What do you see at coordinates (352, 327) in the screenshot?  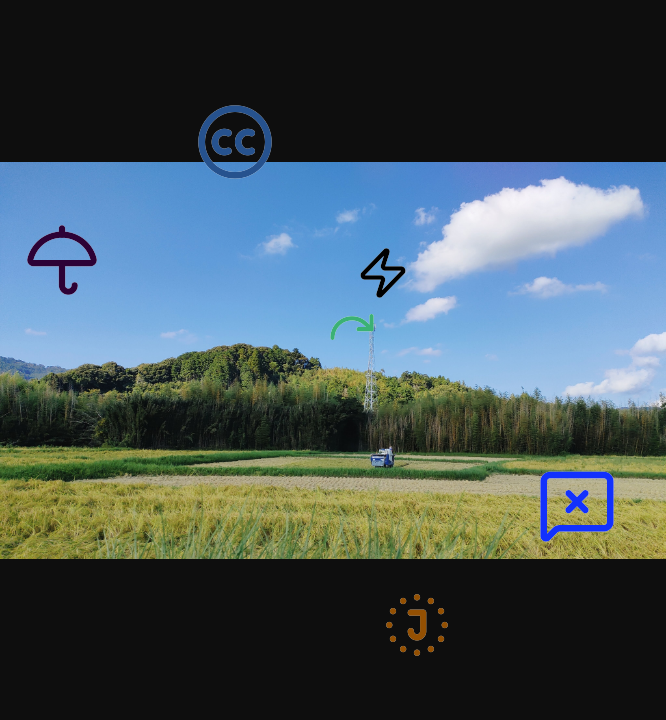 I see `redo the last undone action` at bounding box center [352, 327].